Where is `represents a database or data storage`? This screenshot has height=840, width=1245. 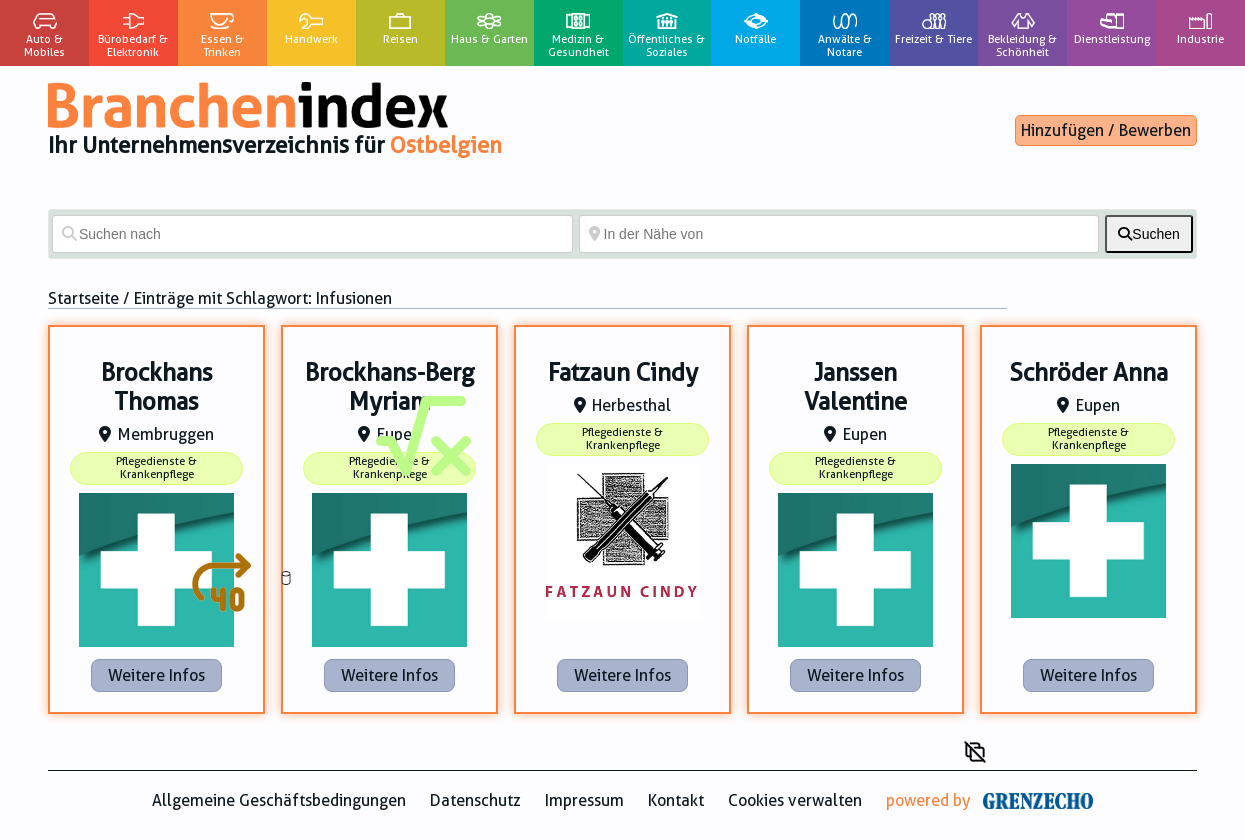 represents a database or data storage is located at coordinates (286, 578).